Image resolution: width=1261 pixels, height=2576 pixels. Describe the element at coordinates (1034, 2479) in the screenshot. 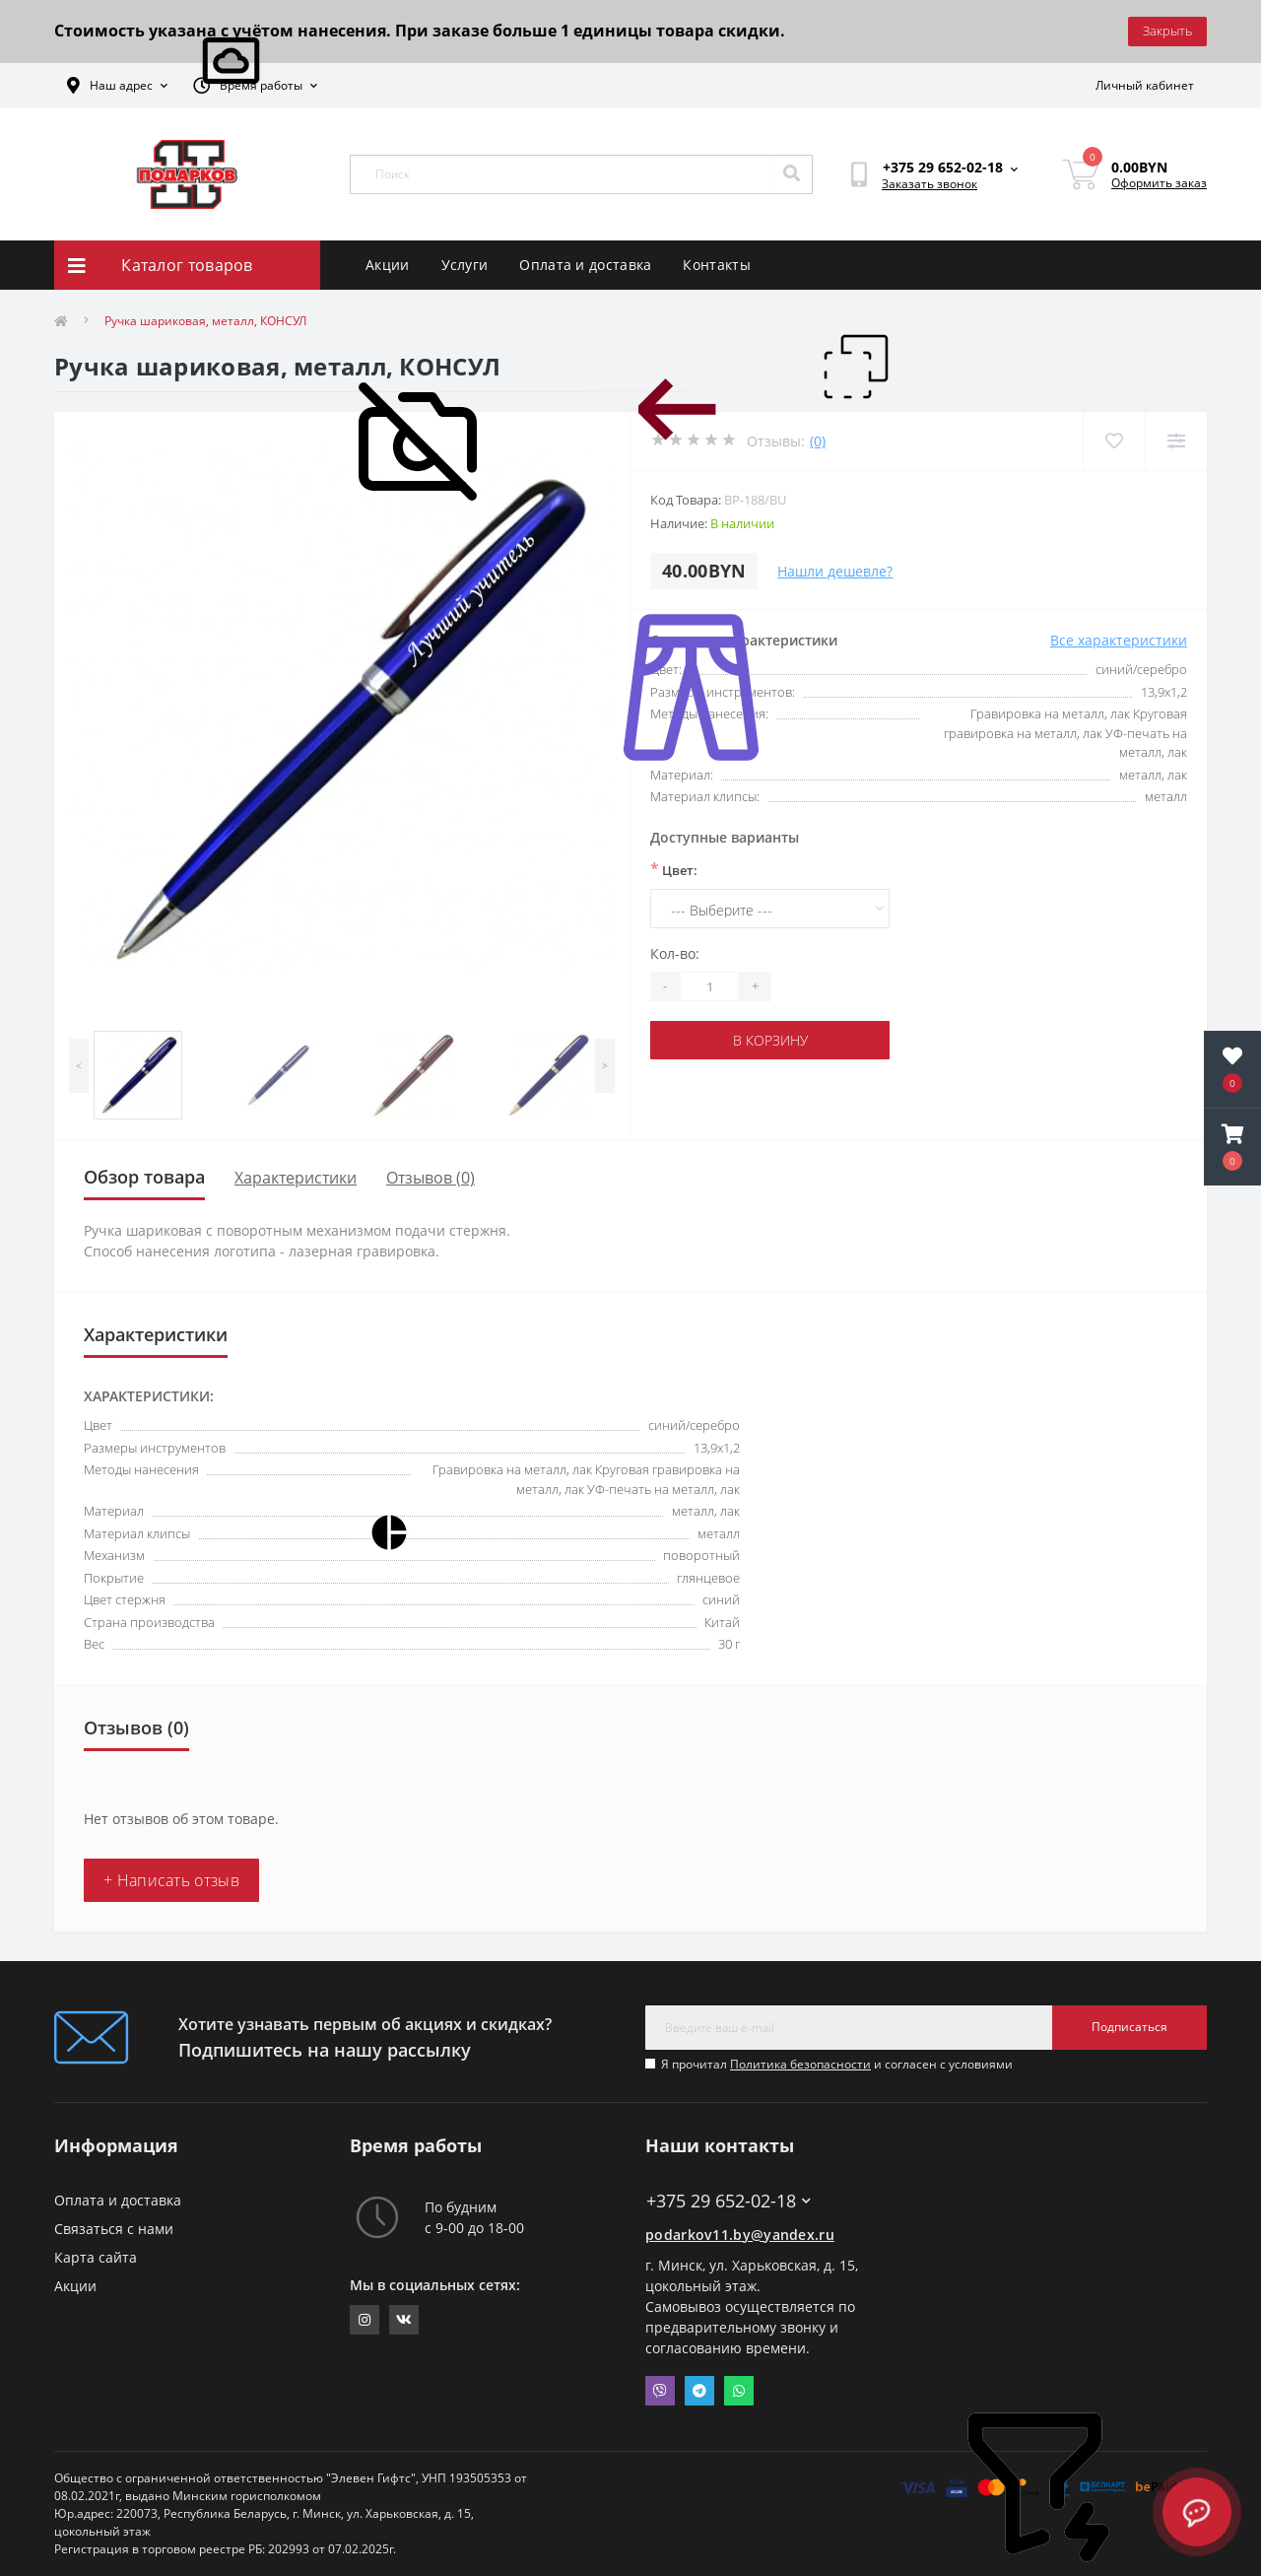

I see `apply quick or instant filtering` at that location.